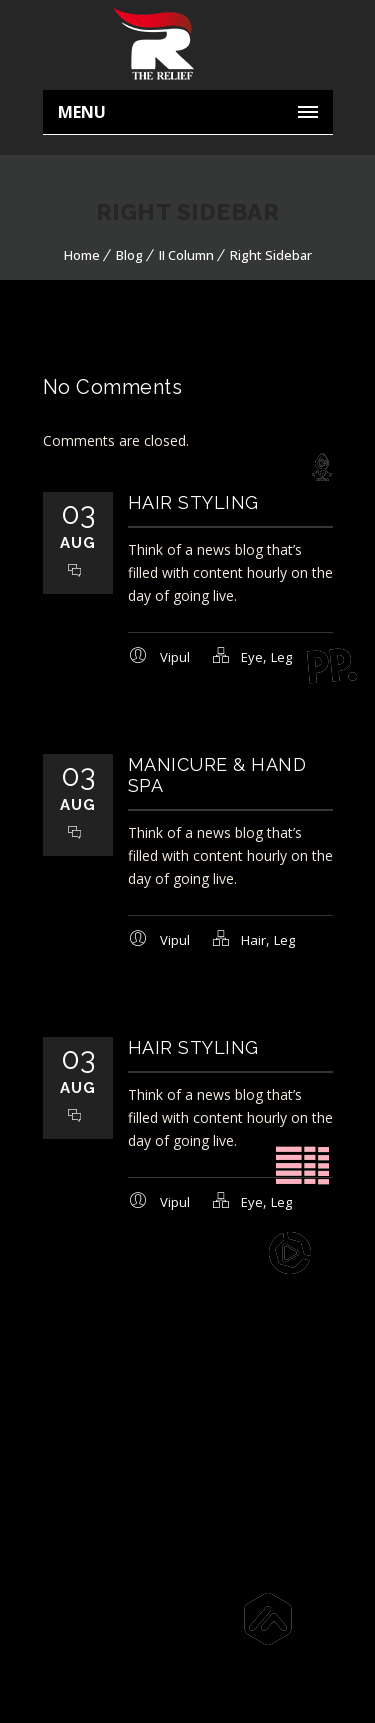 The image size is (375, 1723). What do you see at coordinates (268, 1619) in the screenshot?
I see `open Matillion data integration platform` at bounding box center [268, 1619].